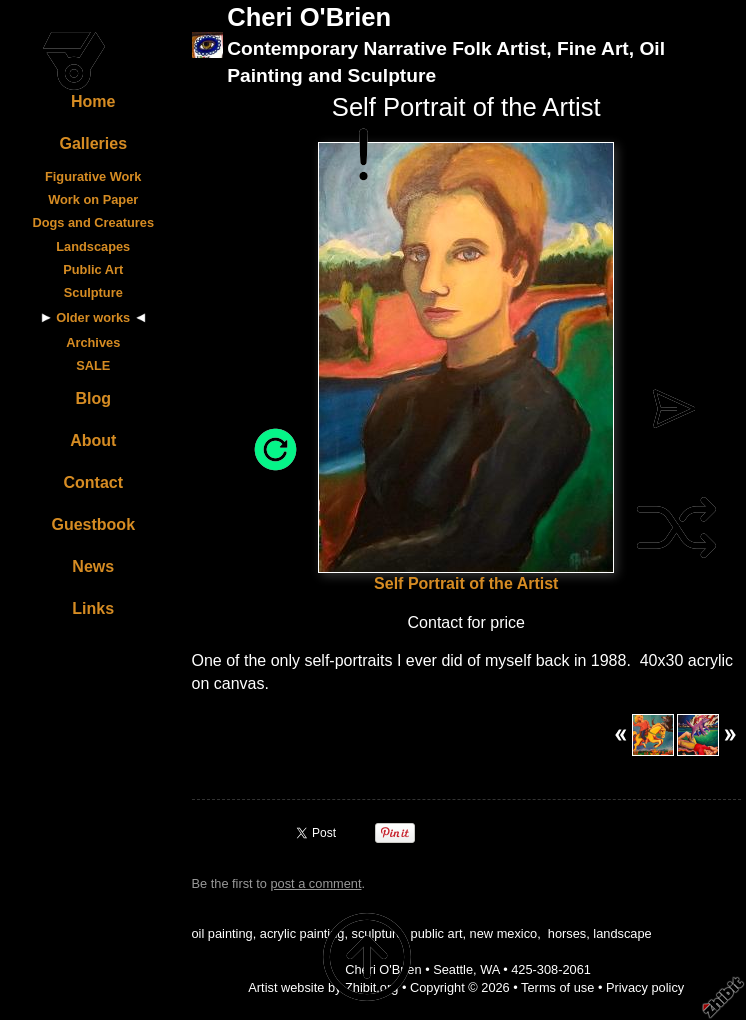  Describe the element at coordinates (363, 154) in the screenshot. I see `indicates a warning or important notice` at that location.